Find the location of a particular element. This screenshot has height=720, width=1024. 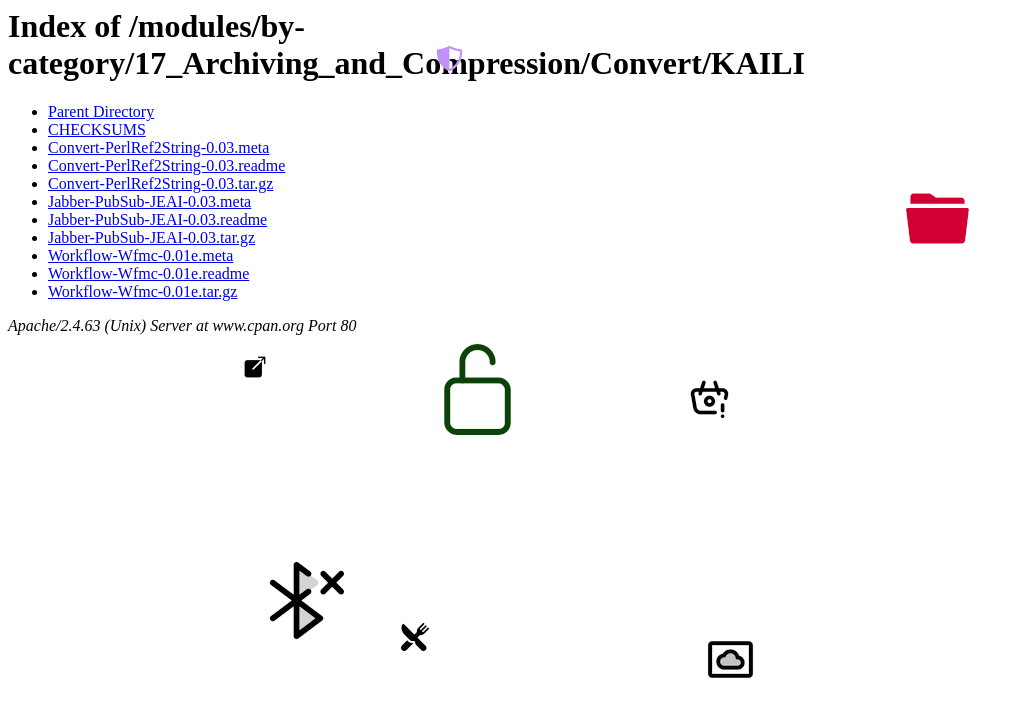

indicates an unlocked or unsecured state is located at coordinates (477, 389).